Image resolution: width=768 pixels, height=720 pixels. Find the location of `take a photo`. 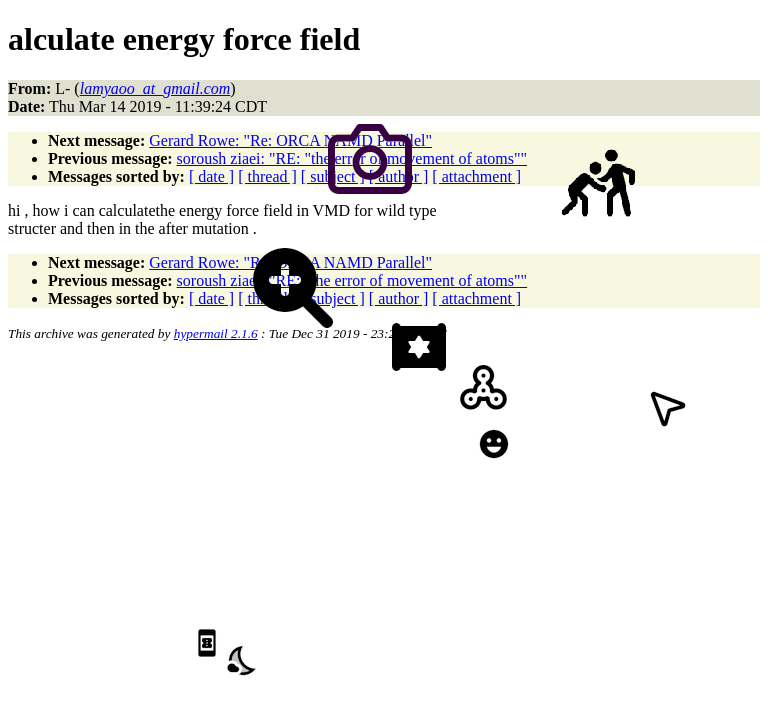

take a photo is located at coordinates (370, 159).